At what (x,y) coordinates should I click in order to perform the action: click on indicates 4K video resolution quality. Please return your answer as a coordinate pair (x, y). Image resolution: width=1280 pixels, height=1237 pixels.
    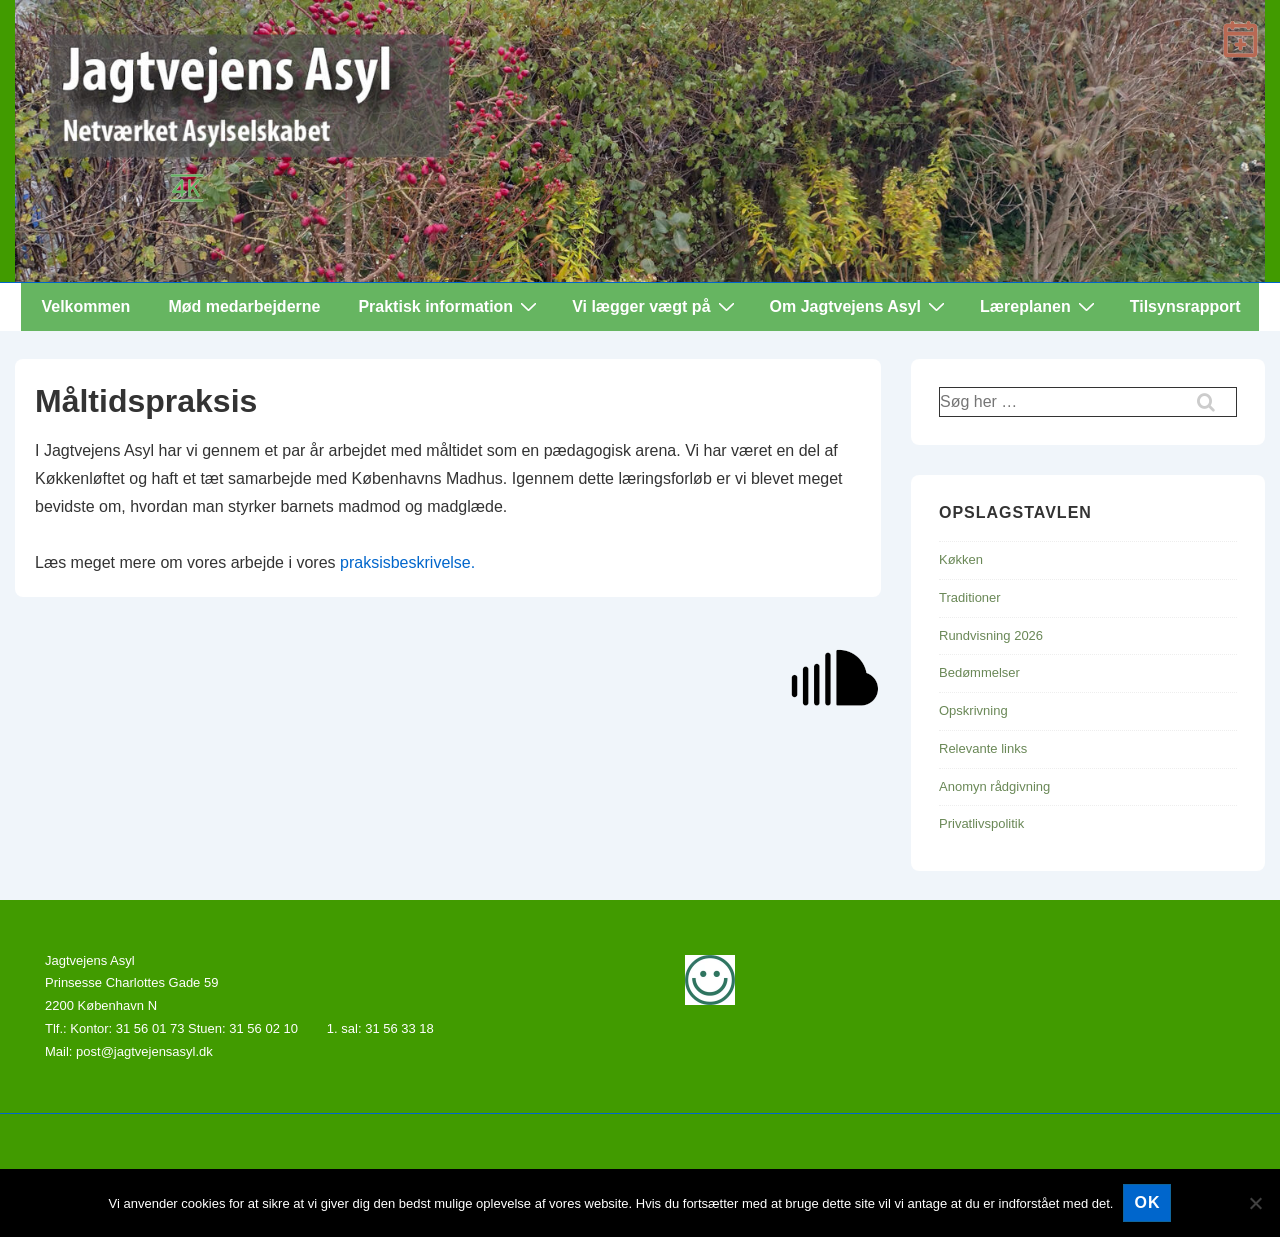
    Looking at the image, I should click on (187, 188).